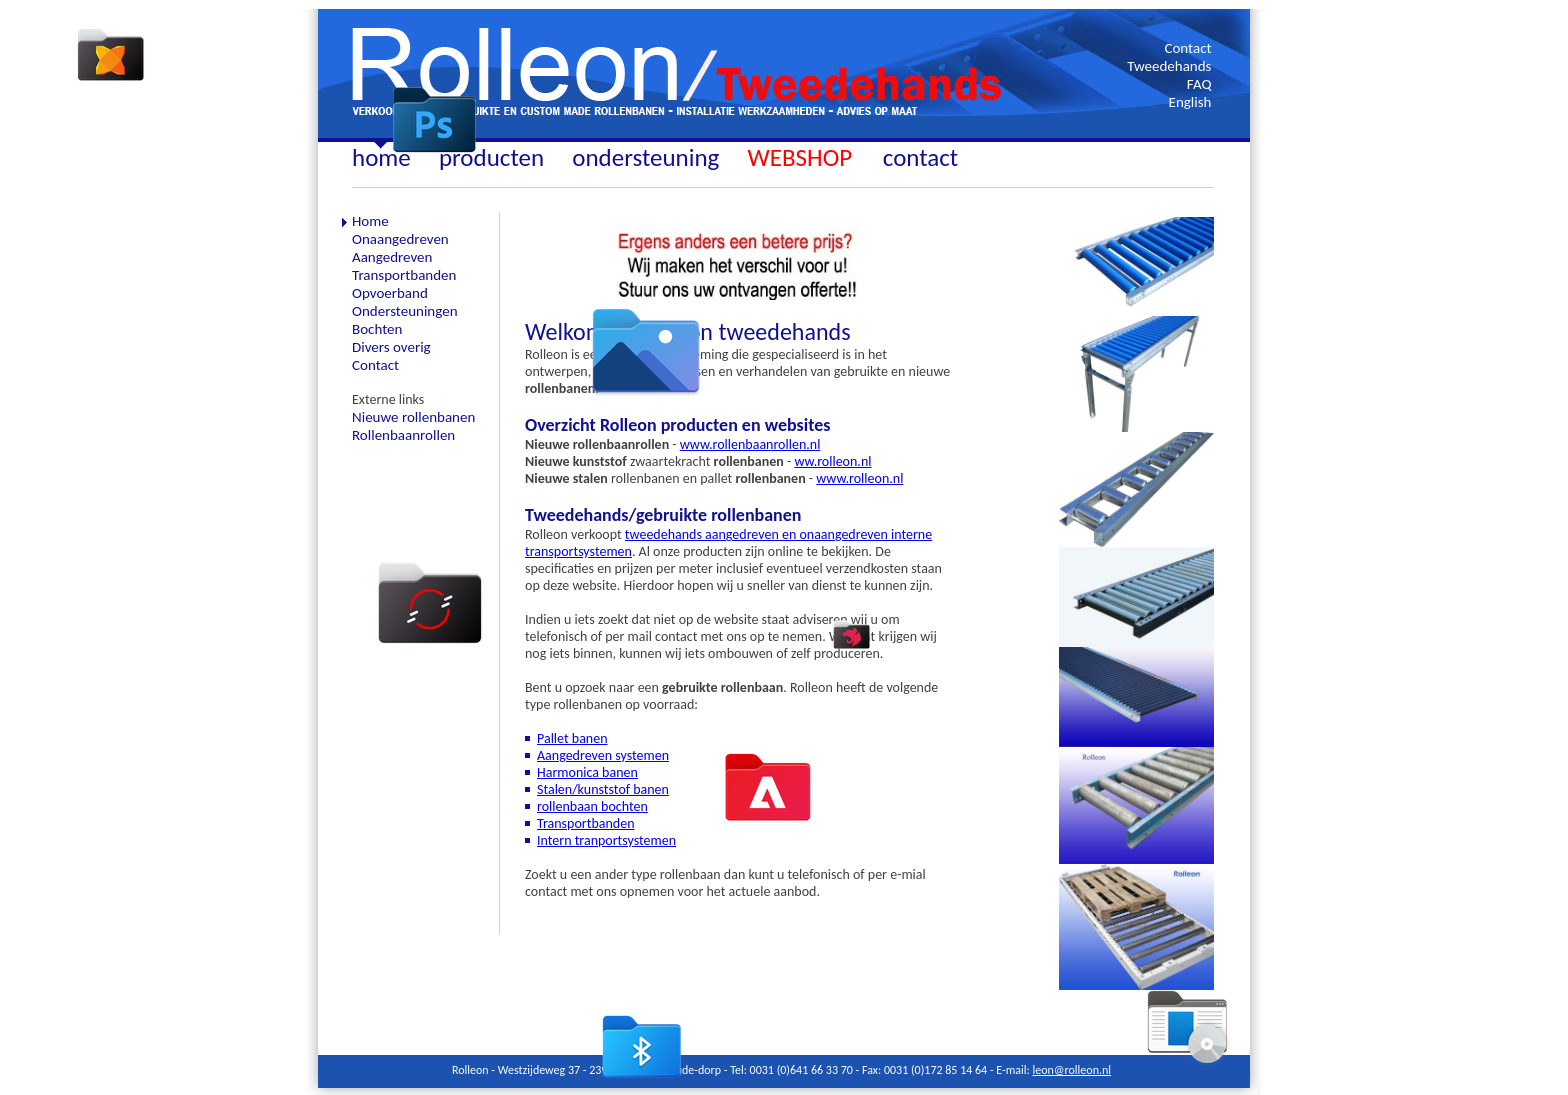 The height and width of the screenshot is (1095, 1568). What do you see at coordinates (434, 122) in the screenshot?
I see `open folder containing adobe photoshop files` at bounding box center [434, 122].